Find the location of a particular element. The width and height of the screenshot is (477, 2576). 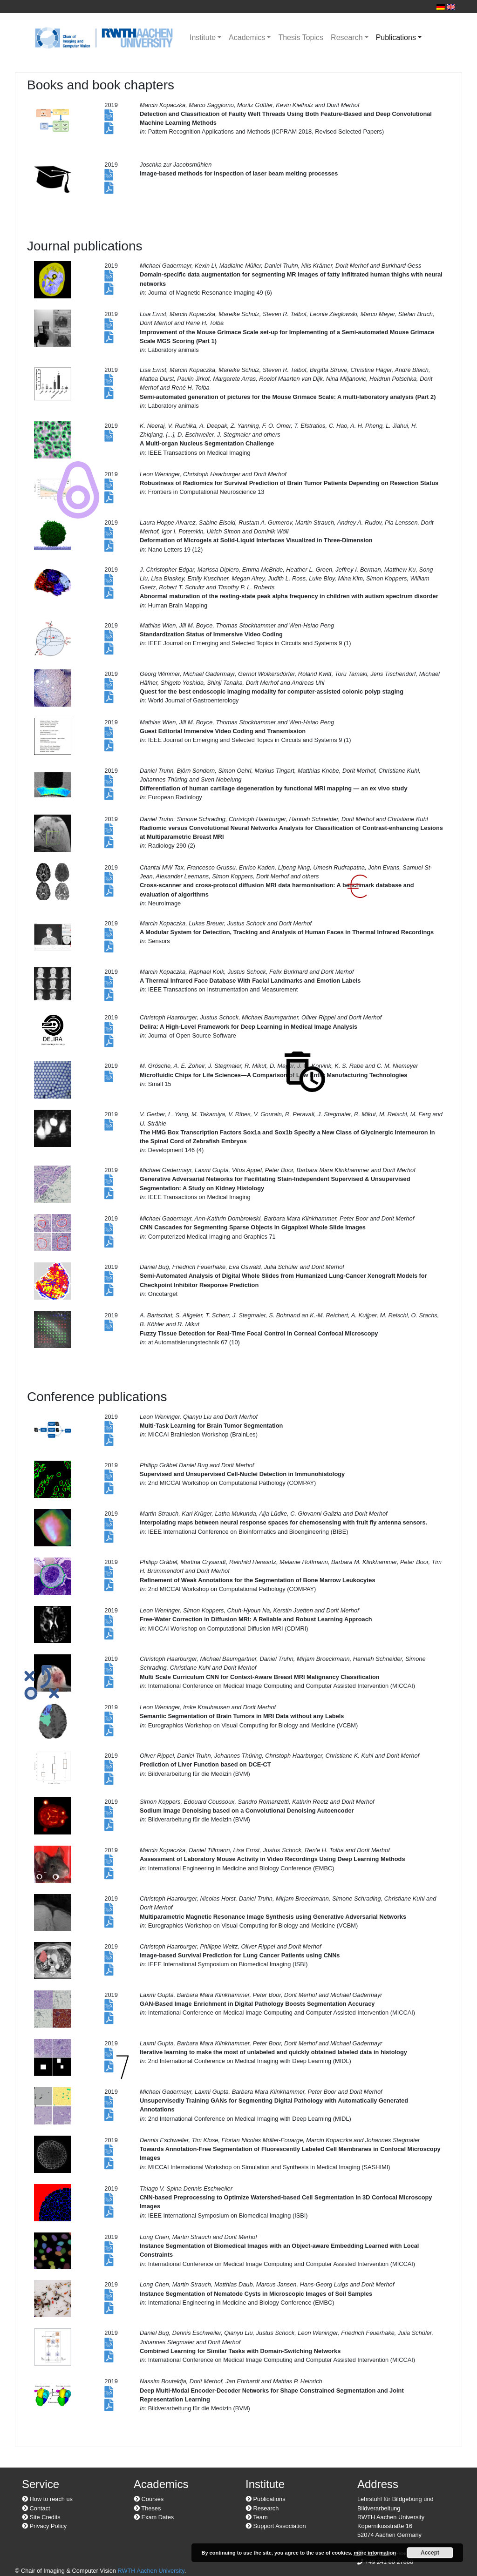

browse healthy food or recipe options is located at coordinates (78, 490).